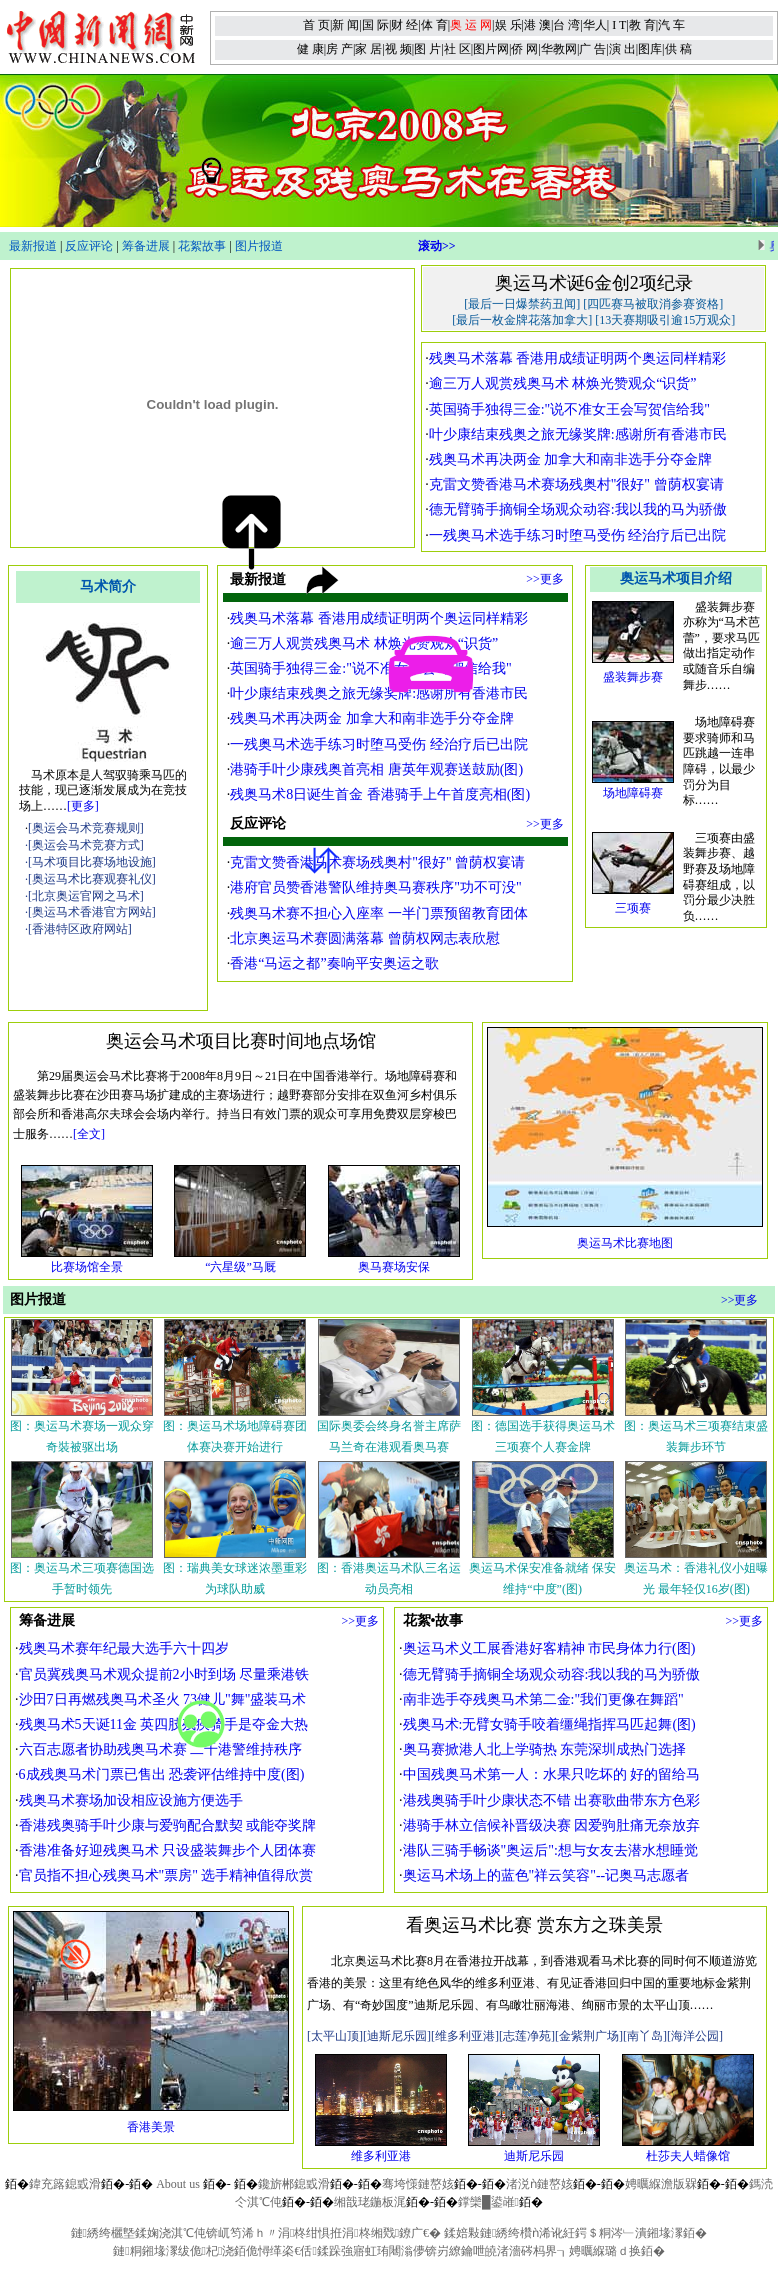 The height and width of the screenshot is (2277, 778). Describe the element at coordinates (201, 1724) in the screenshot. I see `view group or team members` at that location.